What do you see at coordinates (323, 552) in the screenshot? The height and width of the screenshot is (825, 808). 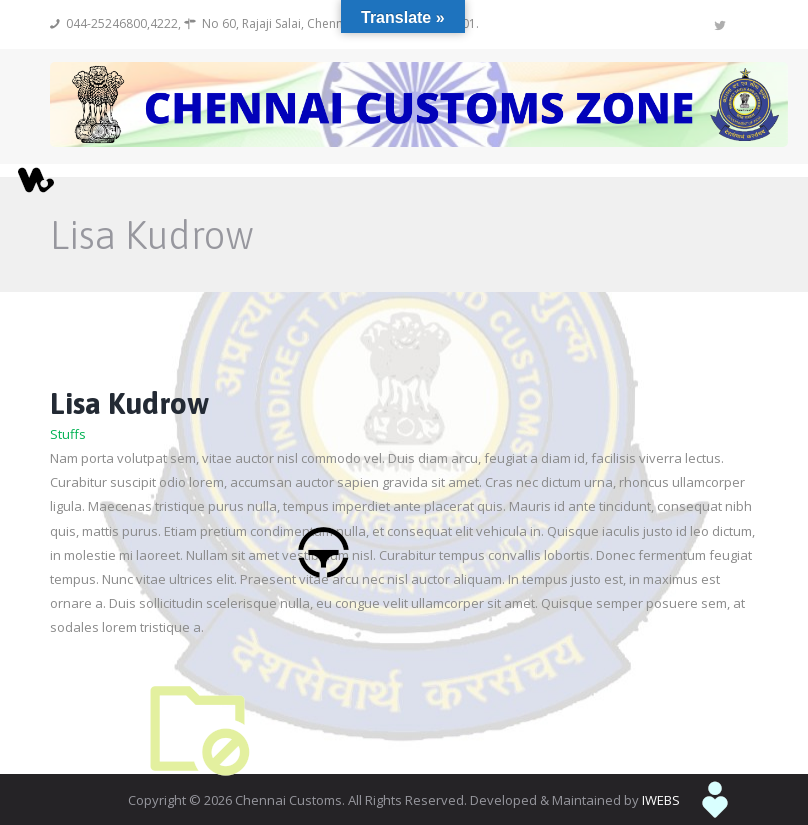 I see `access driving or navigation mode` at bounding box center [323, 552].